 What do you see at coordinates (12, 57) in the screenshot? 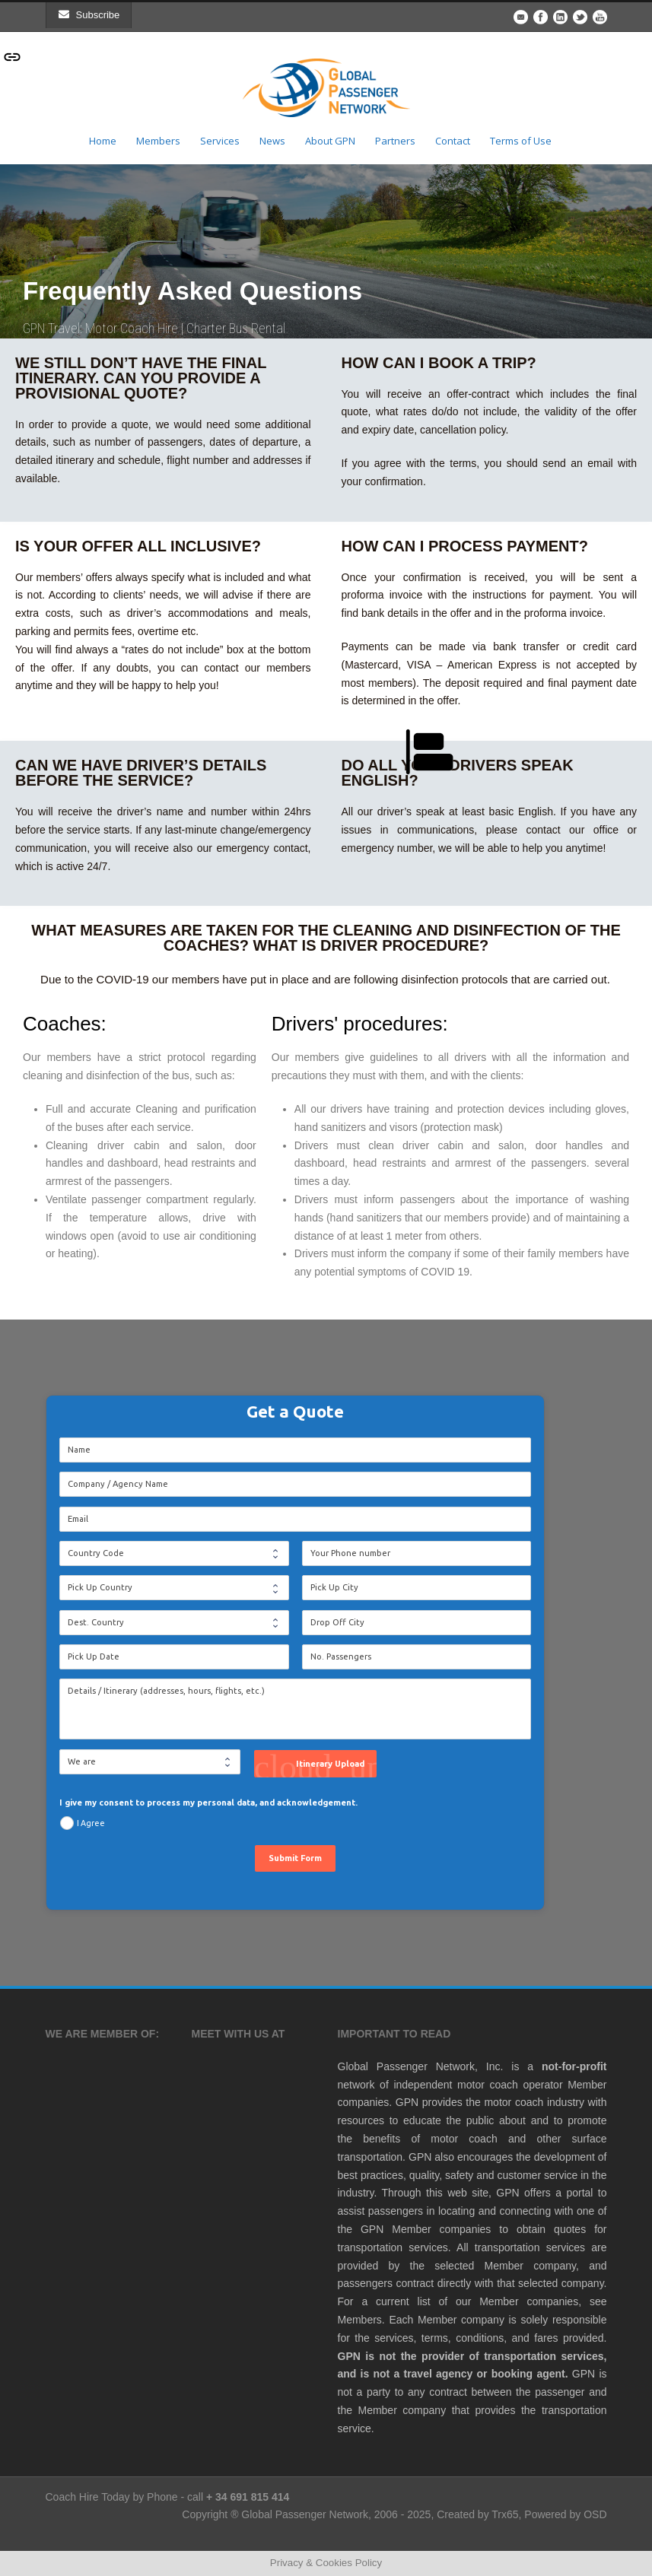
I see `copy link to clipboard` at bounding box center [12, 57].